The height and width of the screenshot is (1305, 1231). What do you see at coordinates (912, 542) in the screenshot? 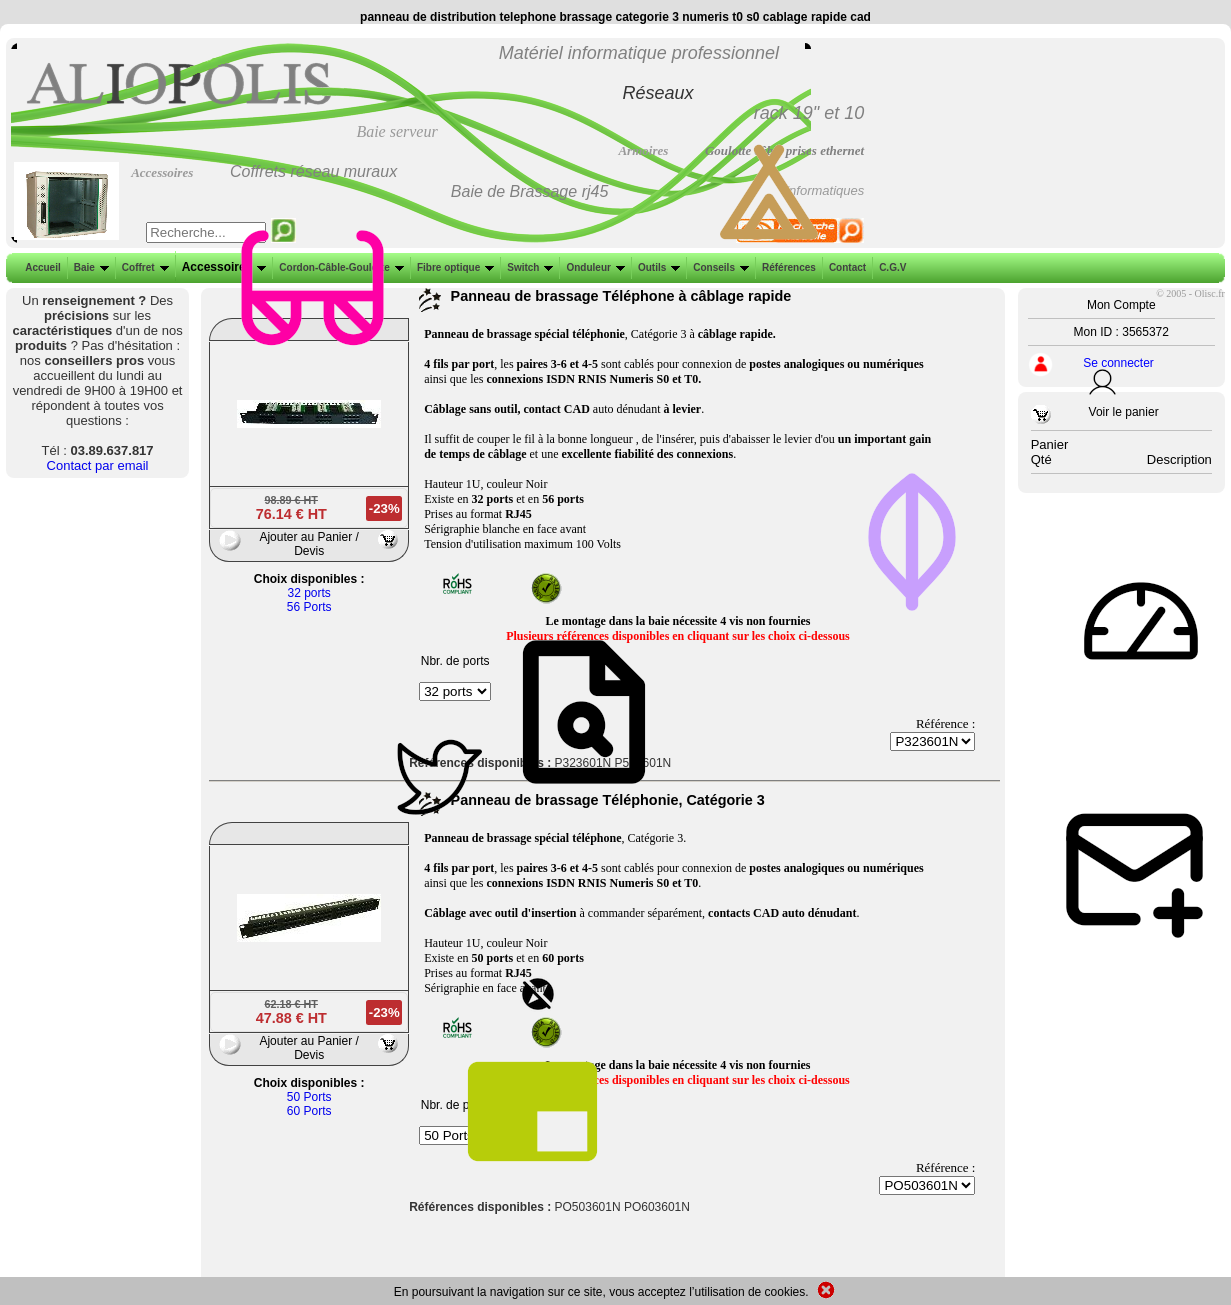
I see `MongoDB database service logo` at bounding box center [912, 542].